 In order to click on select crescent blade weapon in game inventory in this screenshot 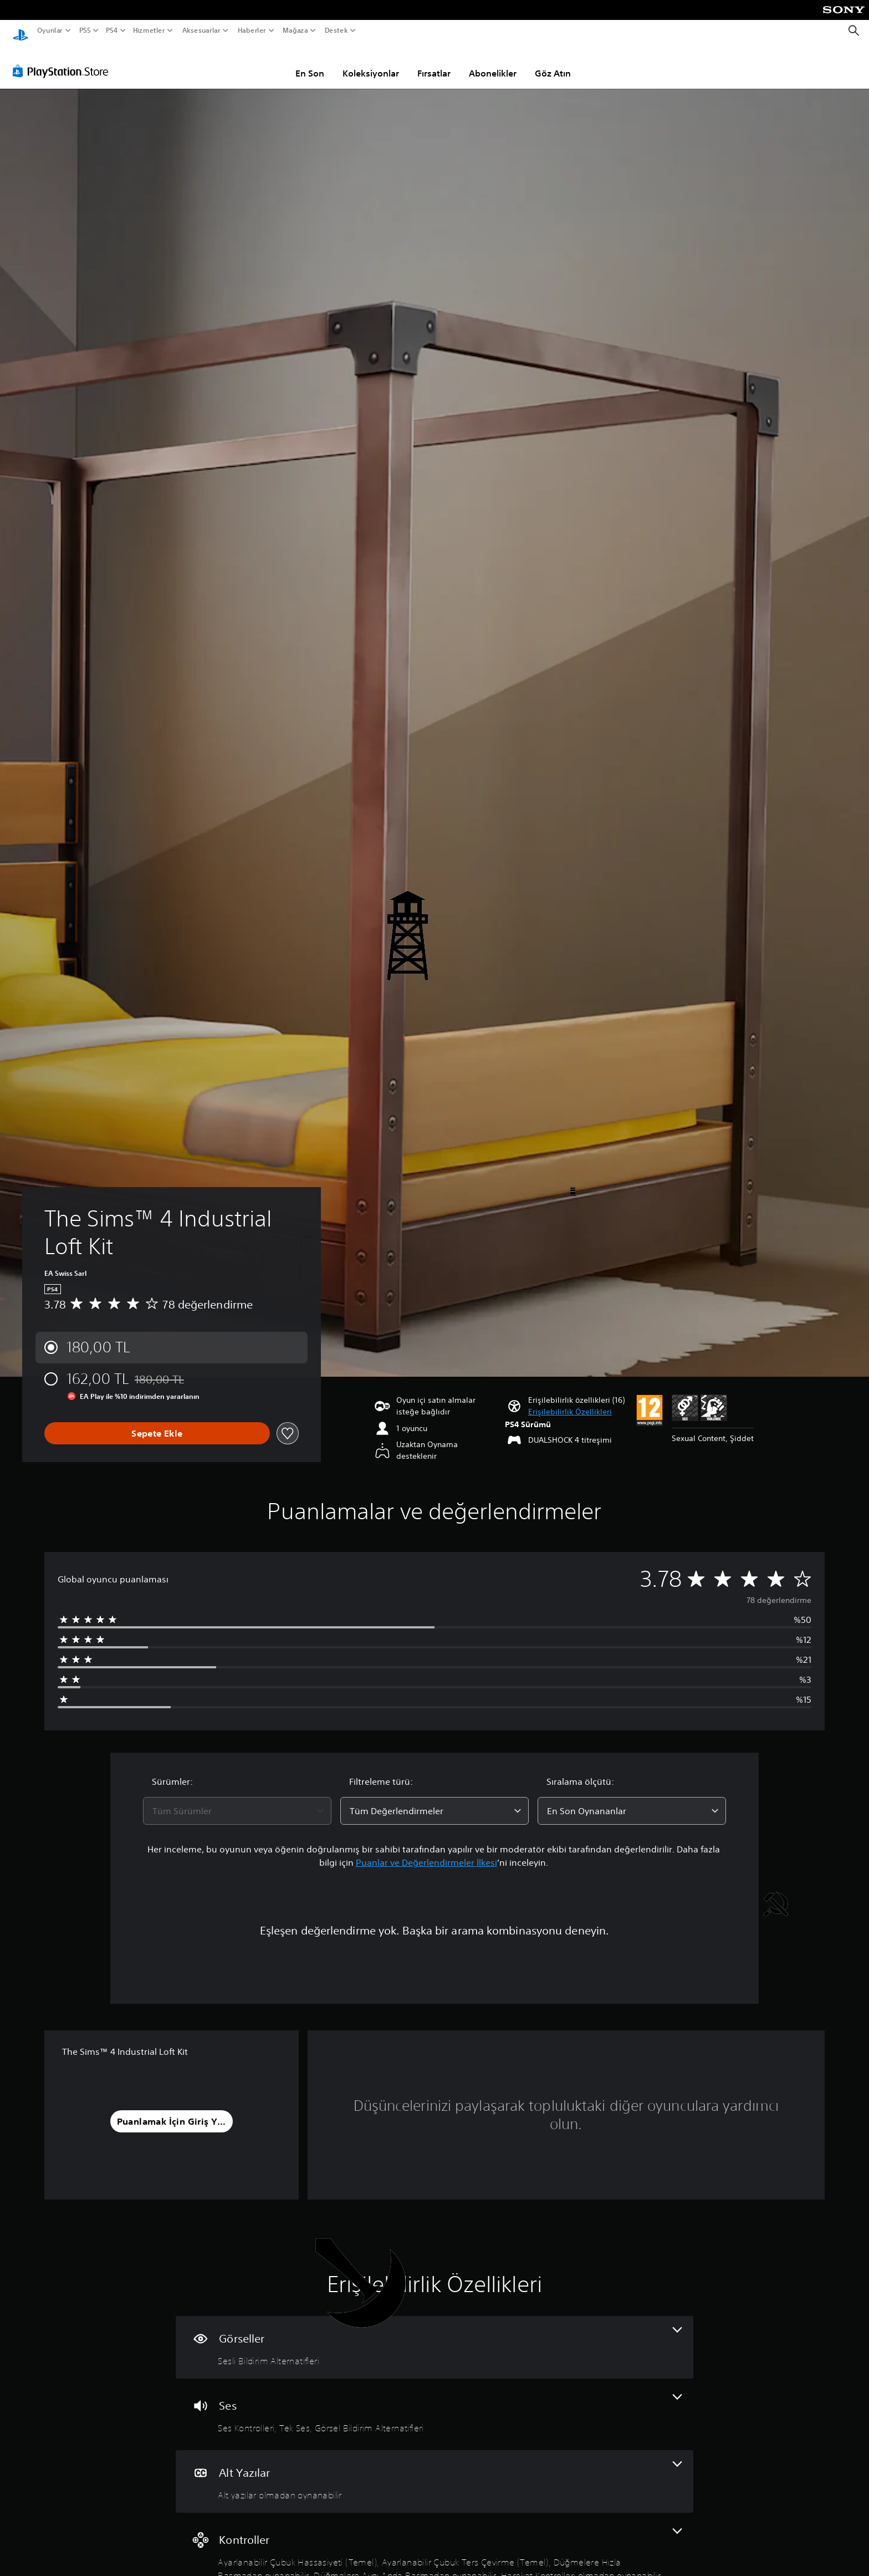, I will do `click(360, 2283)`.